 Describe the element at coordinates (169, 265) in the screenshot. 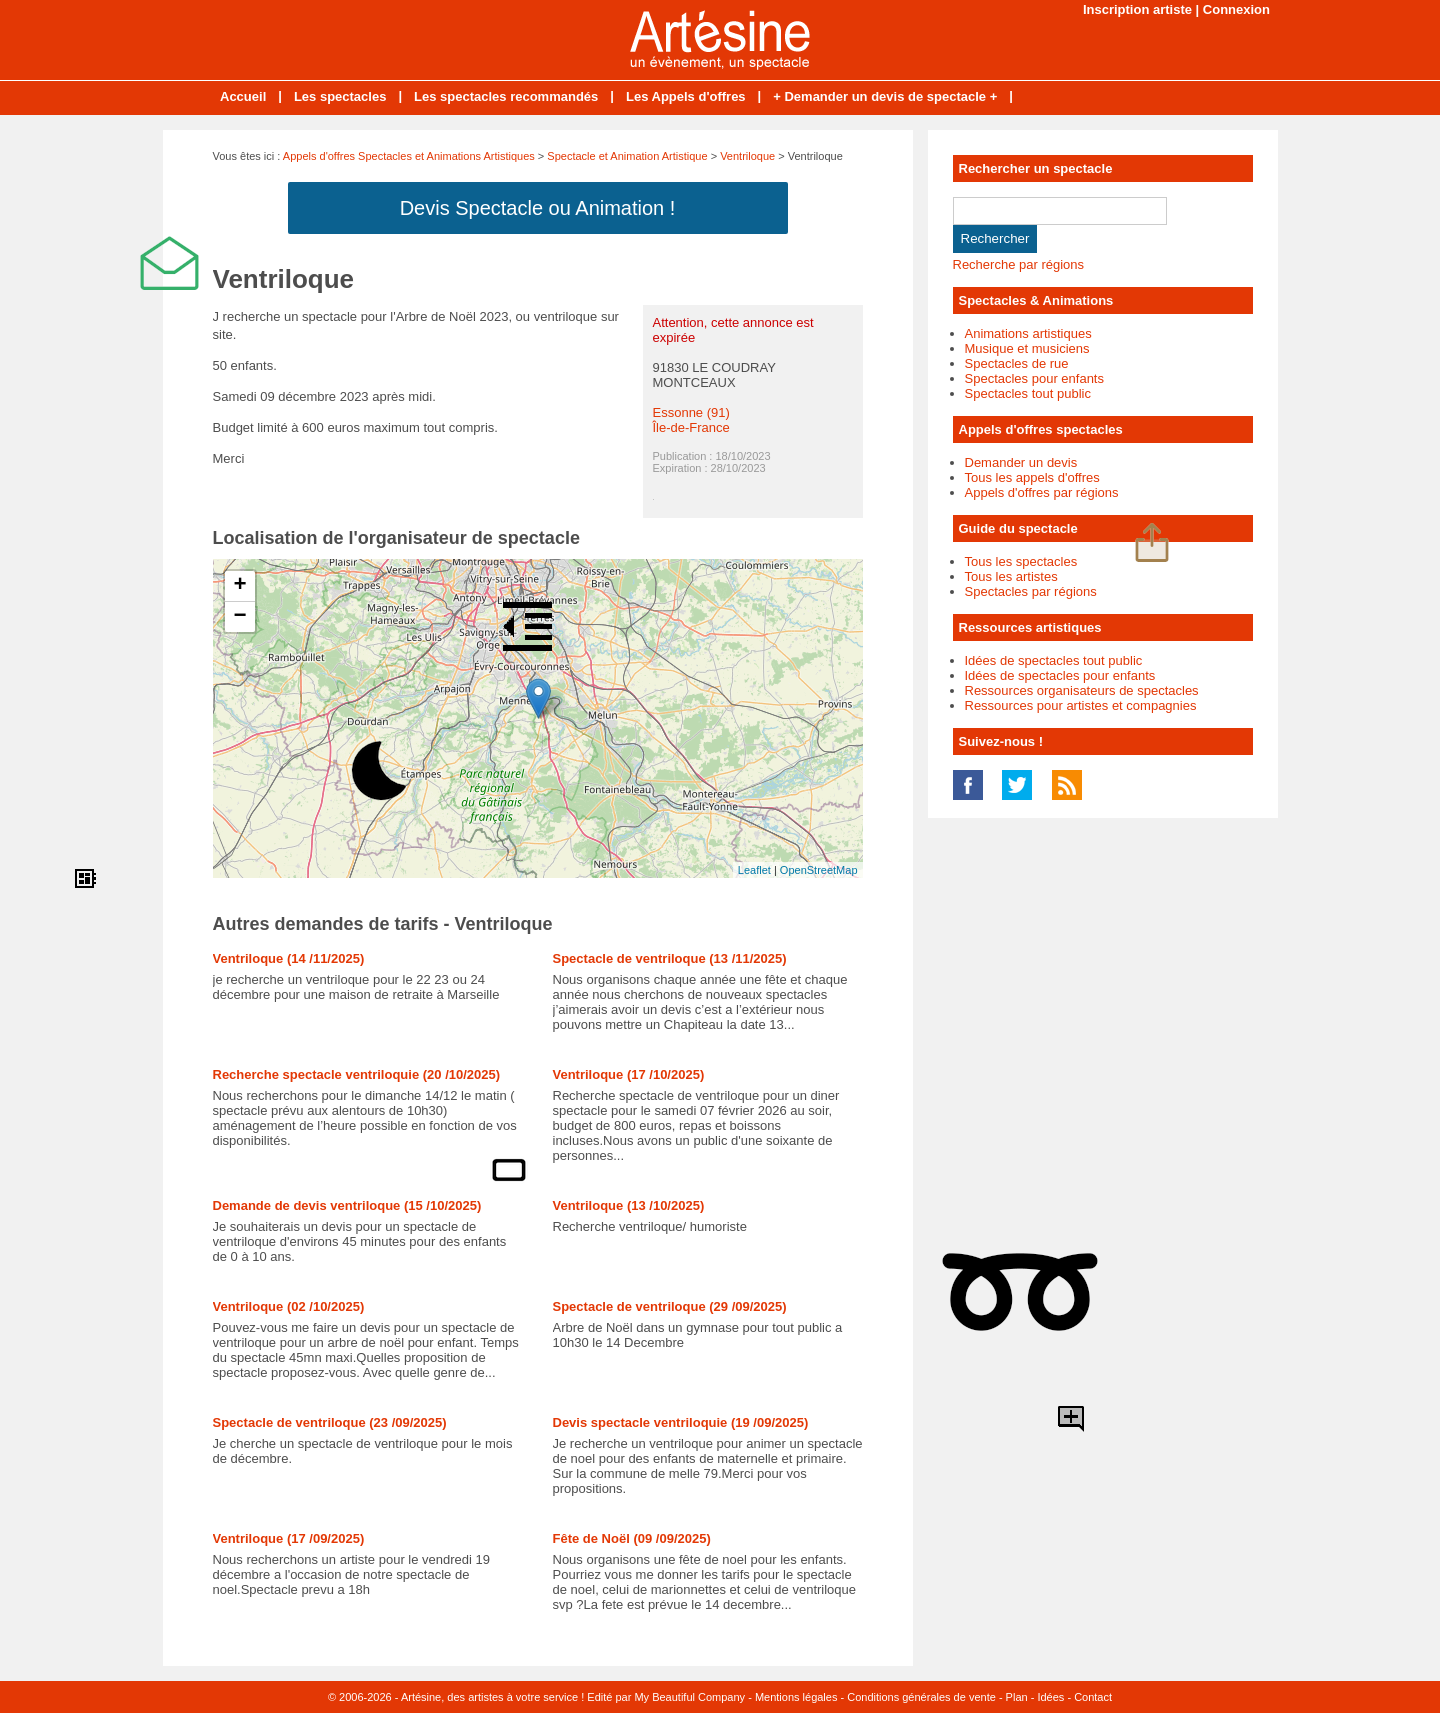

I see `view an opened email or message` at that location.